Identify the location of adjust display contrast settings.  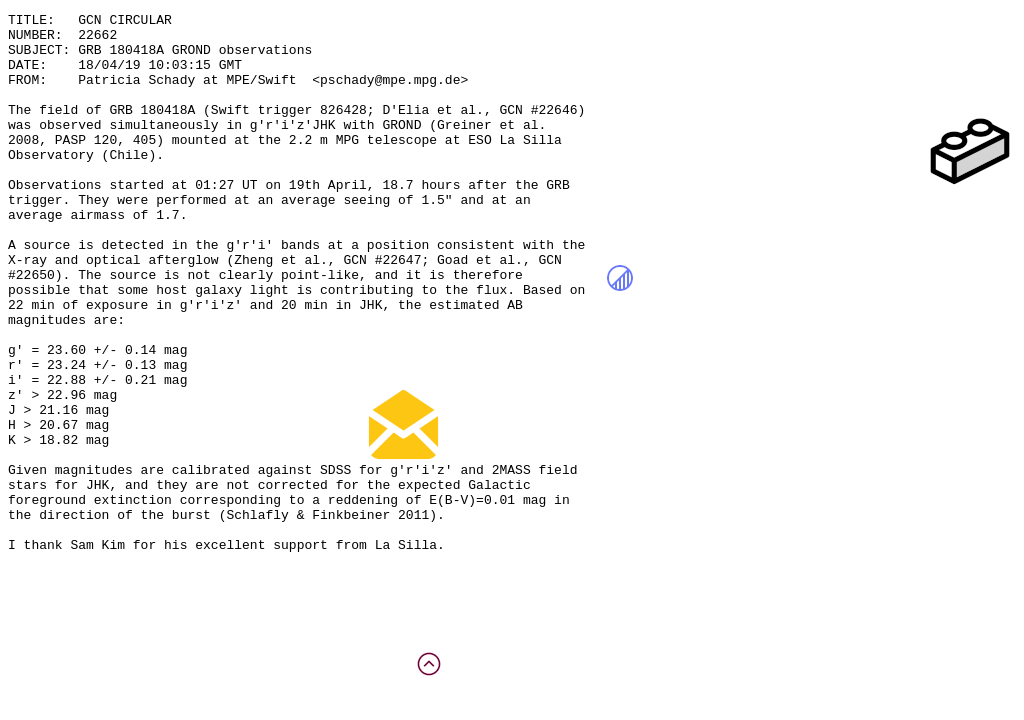
(620, 278).